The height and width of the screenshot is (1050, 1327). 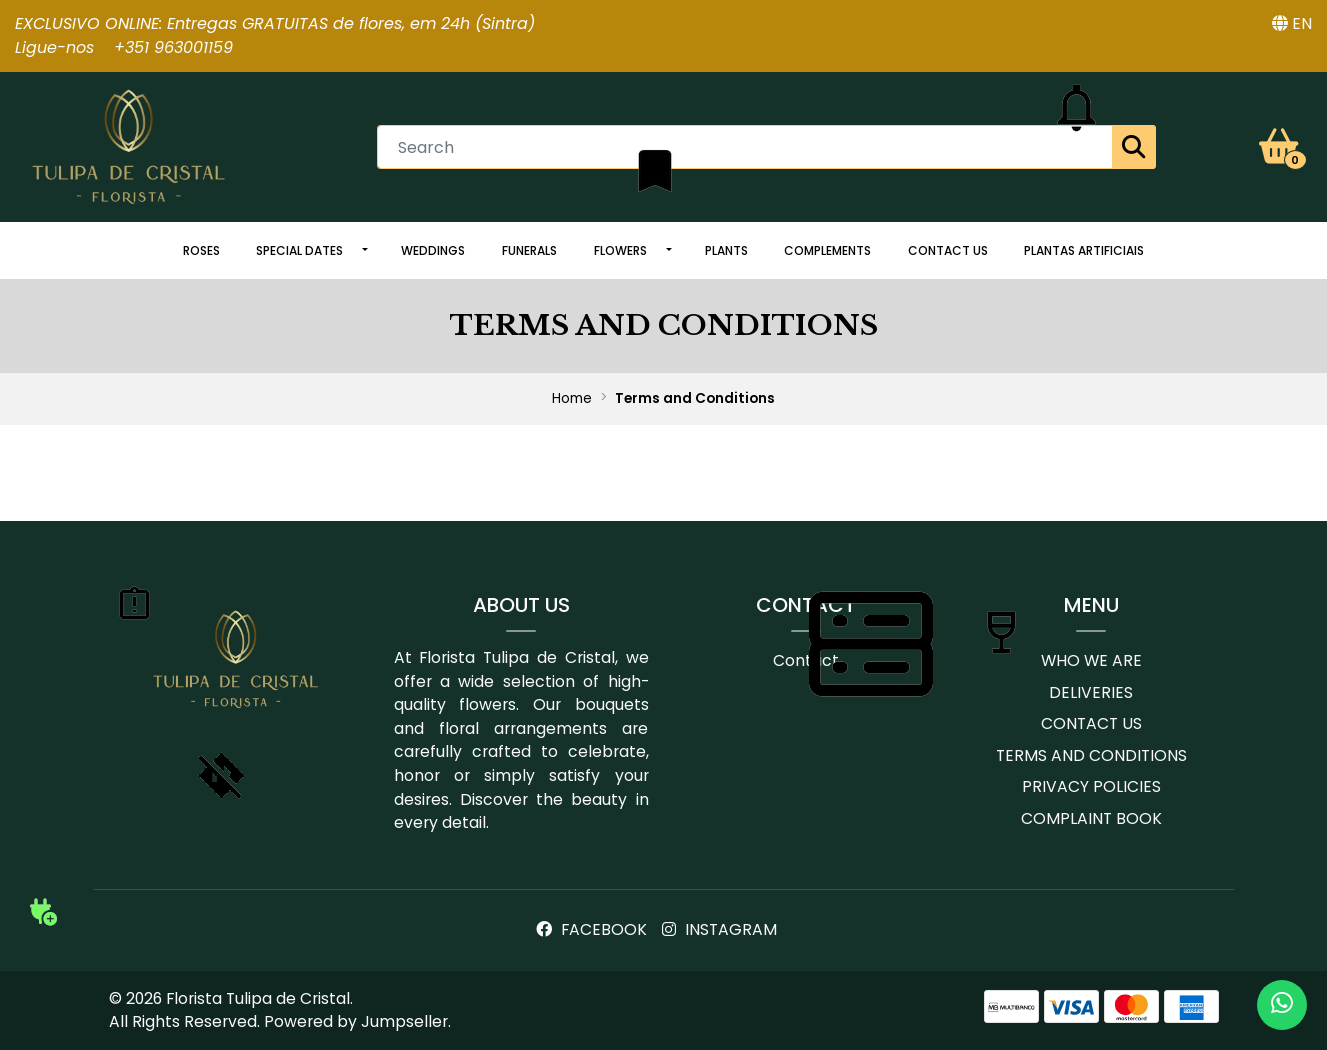 What do you see at coordinates (221, 775) in the screenshot?
I see `directions are unavailable or disabled` at bounding box center [221, 775].